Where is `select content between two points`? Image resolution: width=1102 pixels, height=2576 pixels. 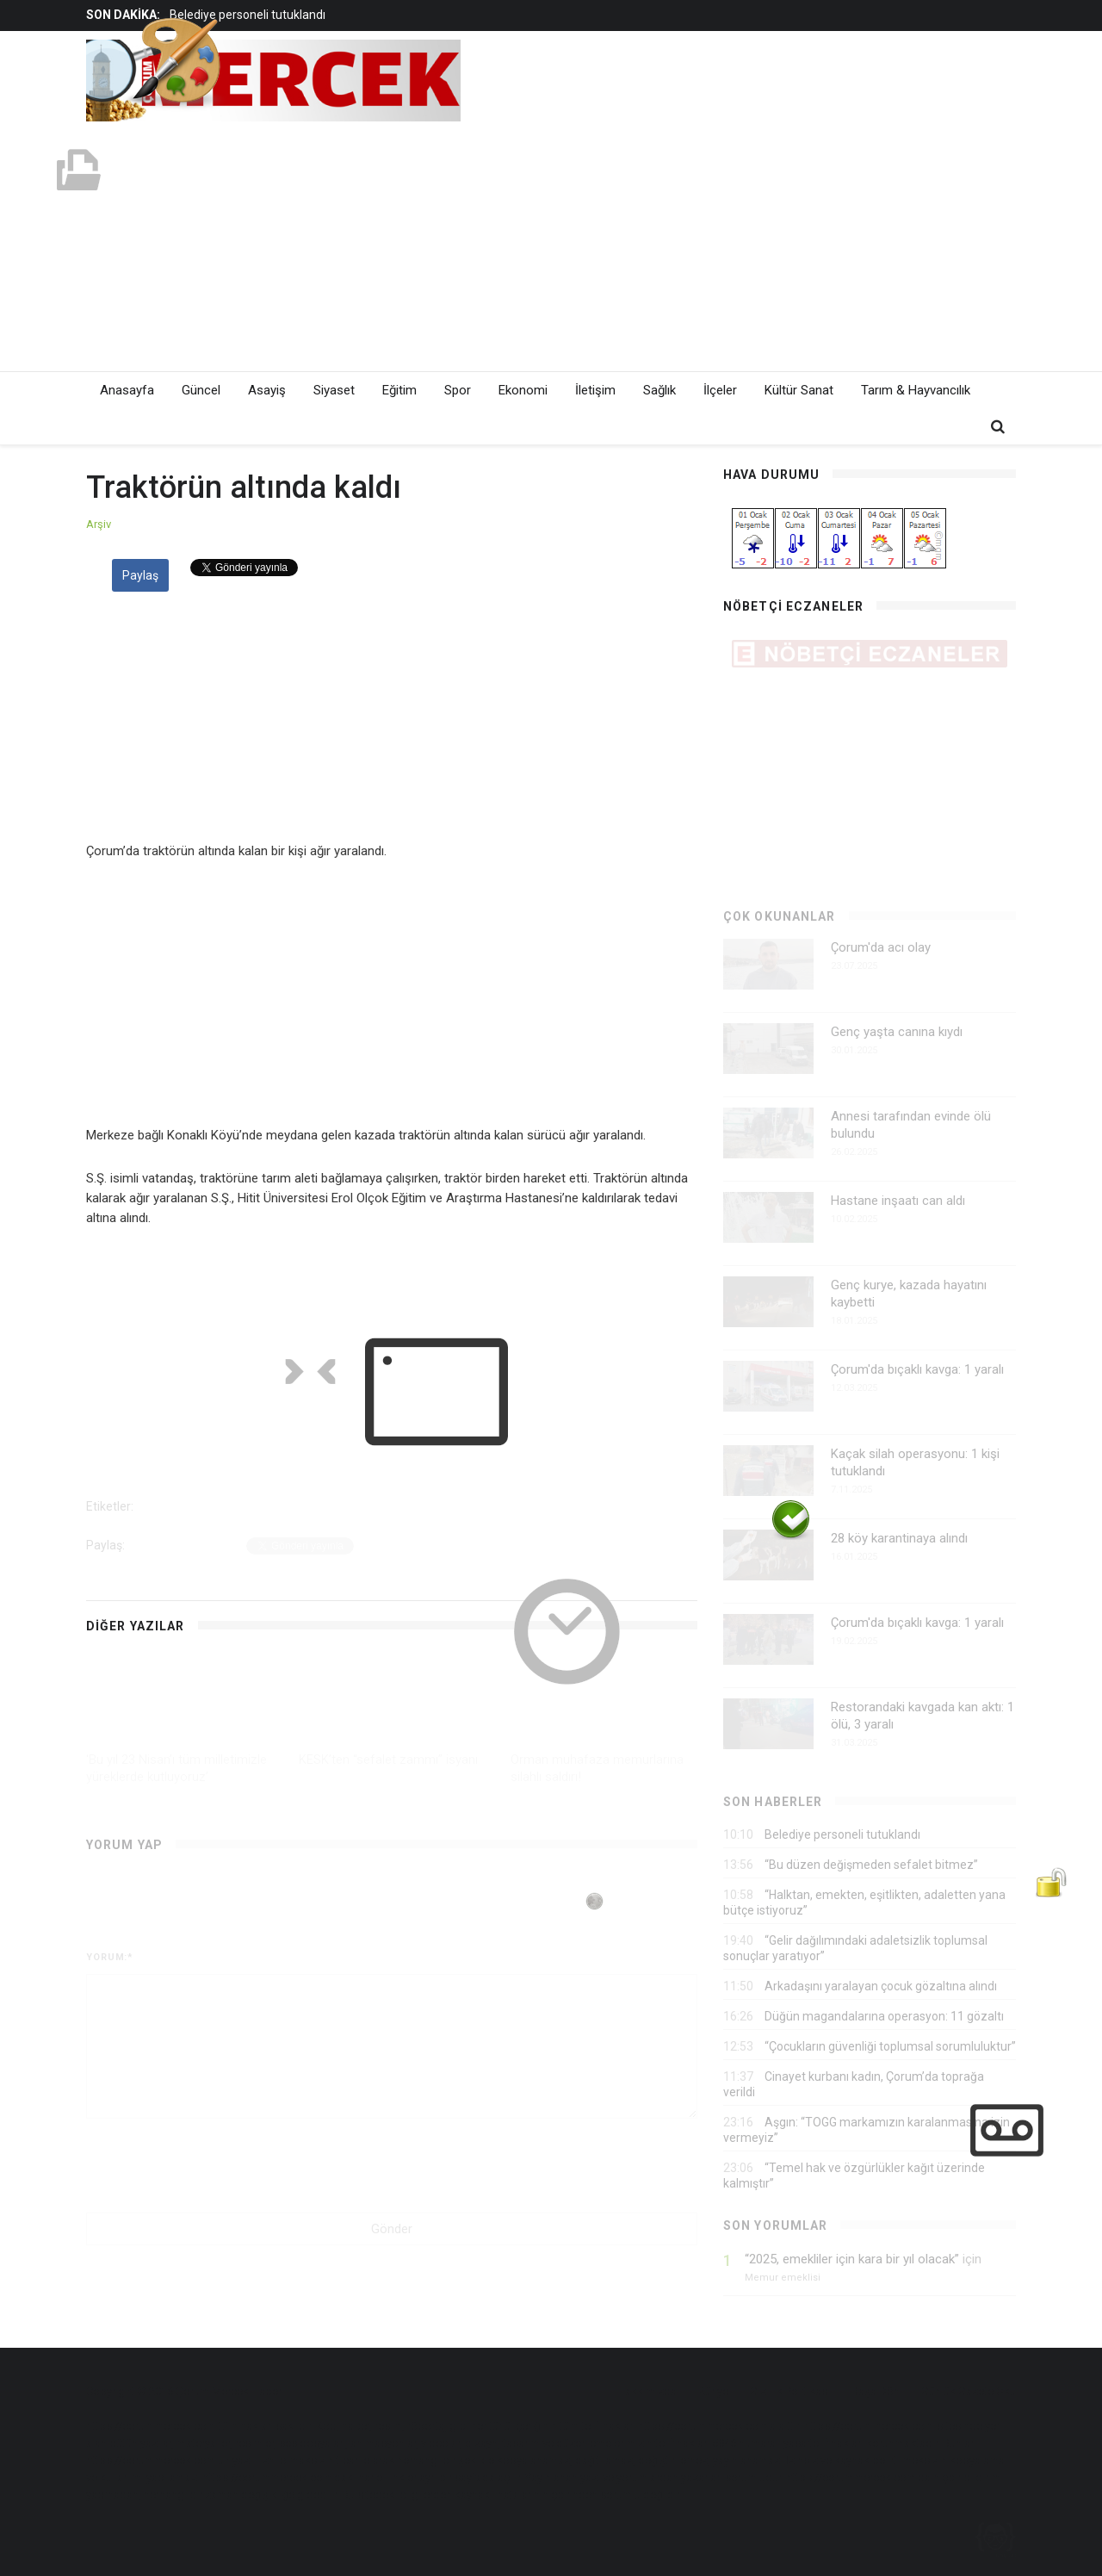 select content between two points is located at coordinates (310, 1371).